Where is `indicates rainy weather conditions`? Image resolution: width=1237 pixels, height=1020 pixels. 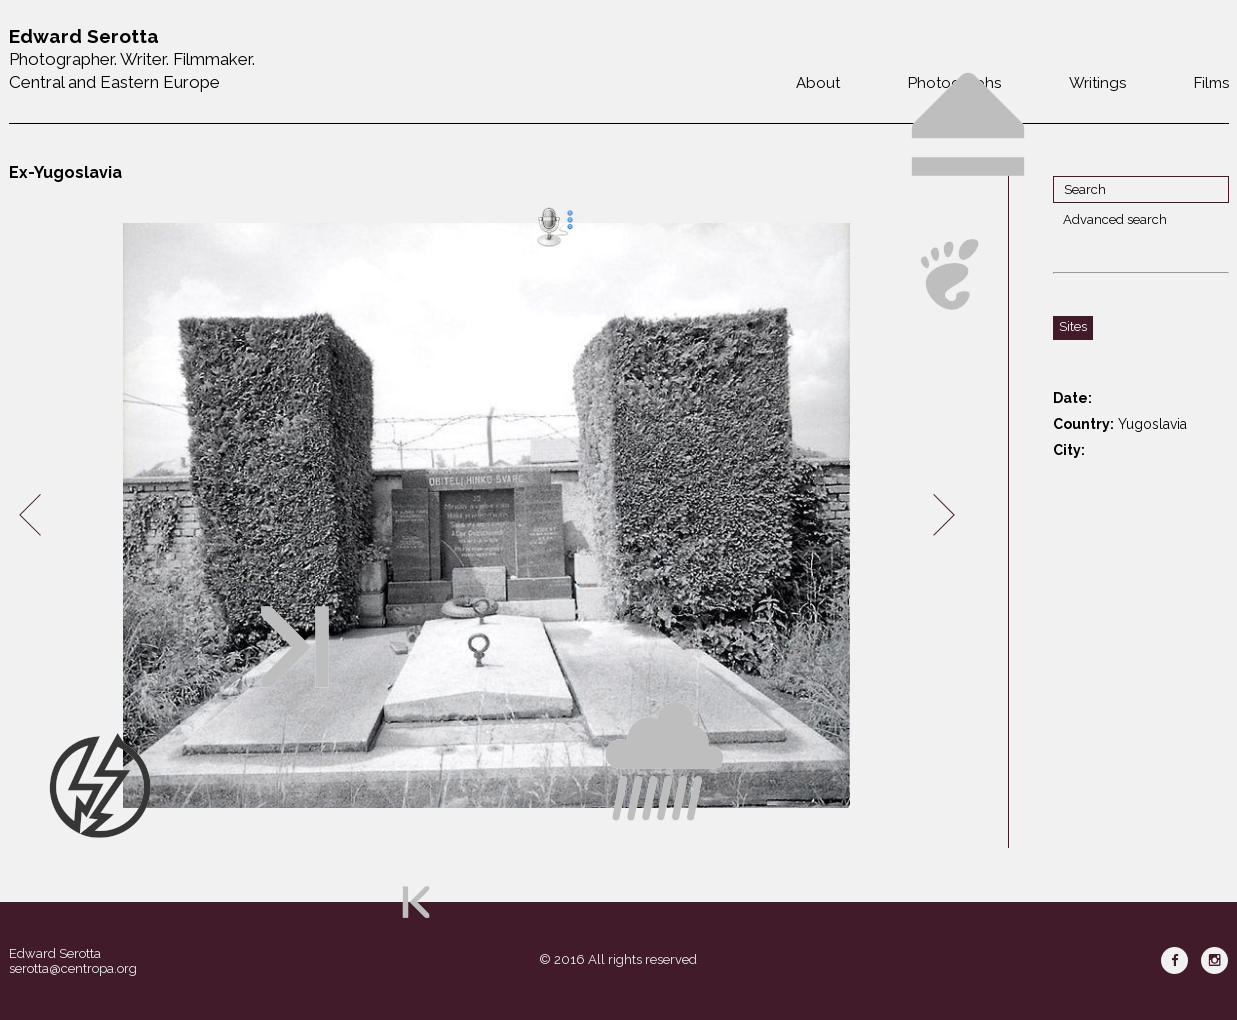 indicates rainy weather conditions is located at coordinates (664, 761).